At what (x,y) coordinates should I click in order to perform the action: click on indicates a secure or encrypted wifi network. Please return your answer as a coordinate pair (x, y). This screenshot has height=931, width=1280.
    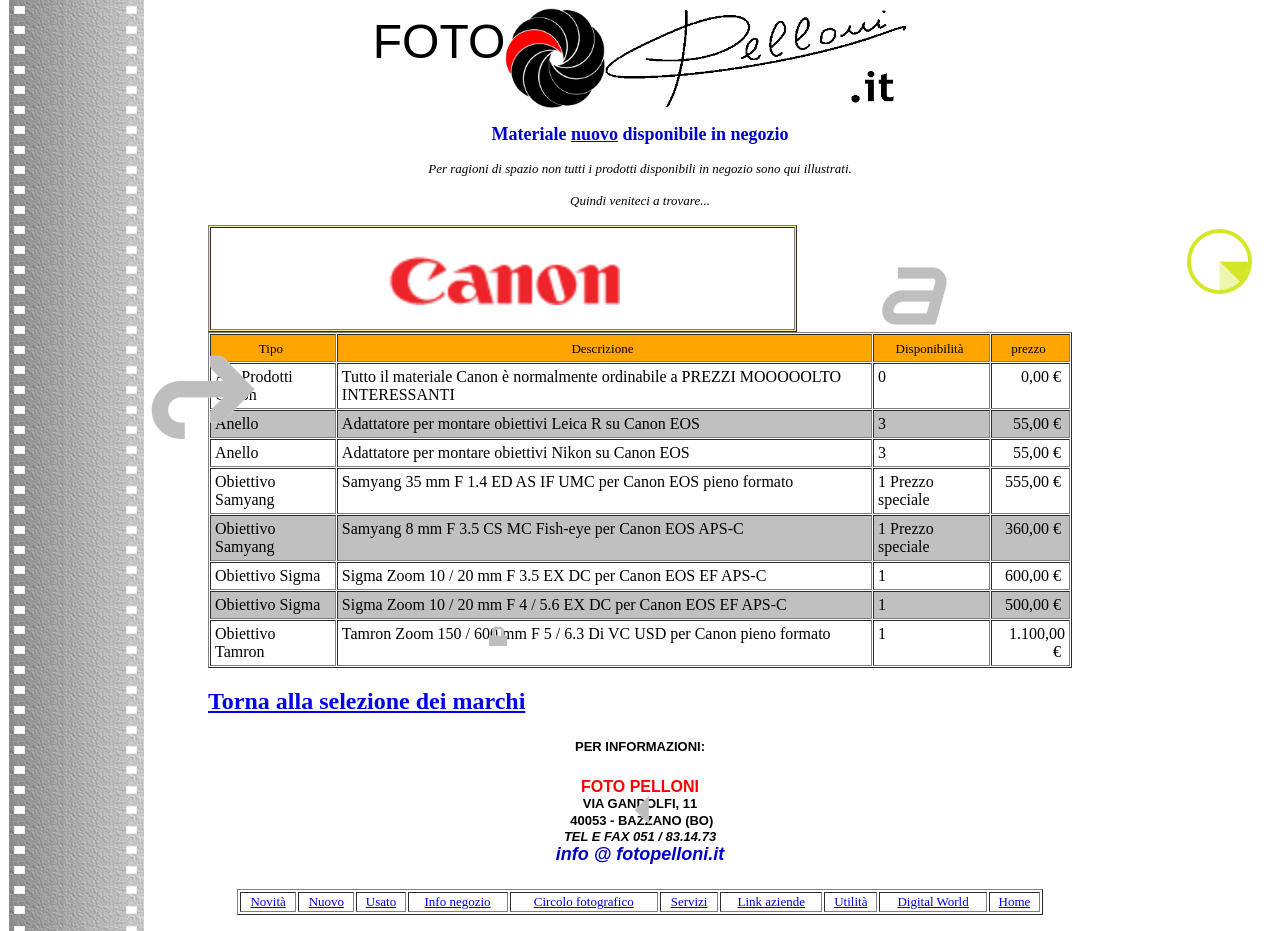
    Looking at the image, I should click on (498, 637).